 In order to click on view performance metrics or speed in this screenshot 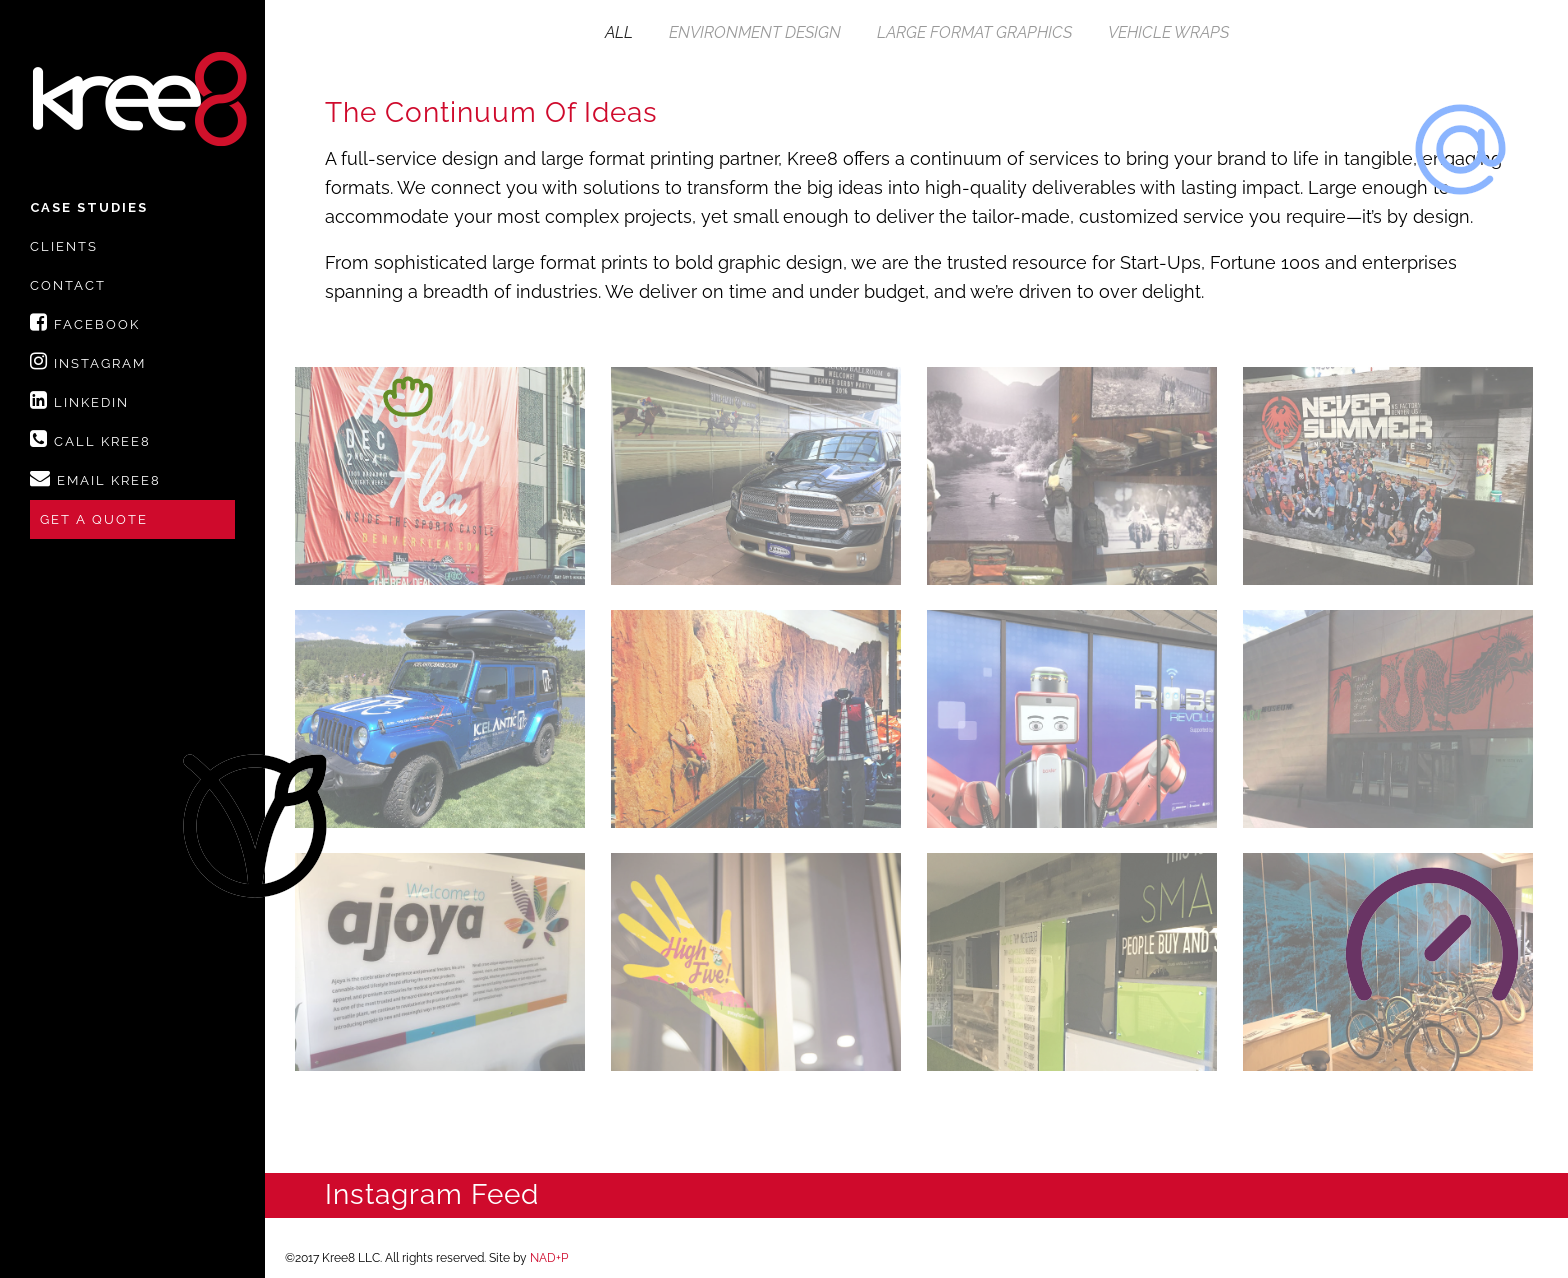, I will do `click(1432, 938)`.